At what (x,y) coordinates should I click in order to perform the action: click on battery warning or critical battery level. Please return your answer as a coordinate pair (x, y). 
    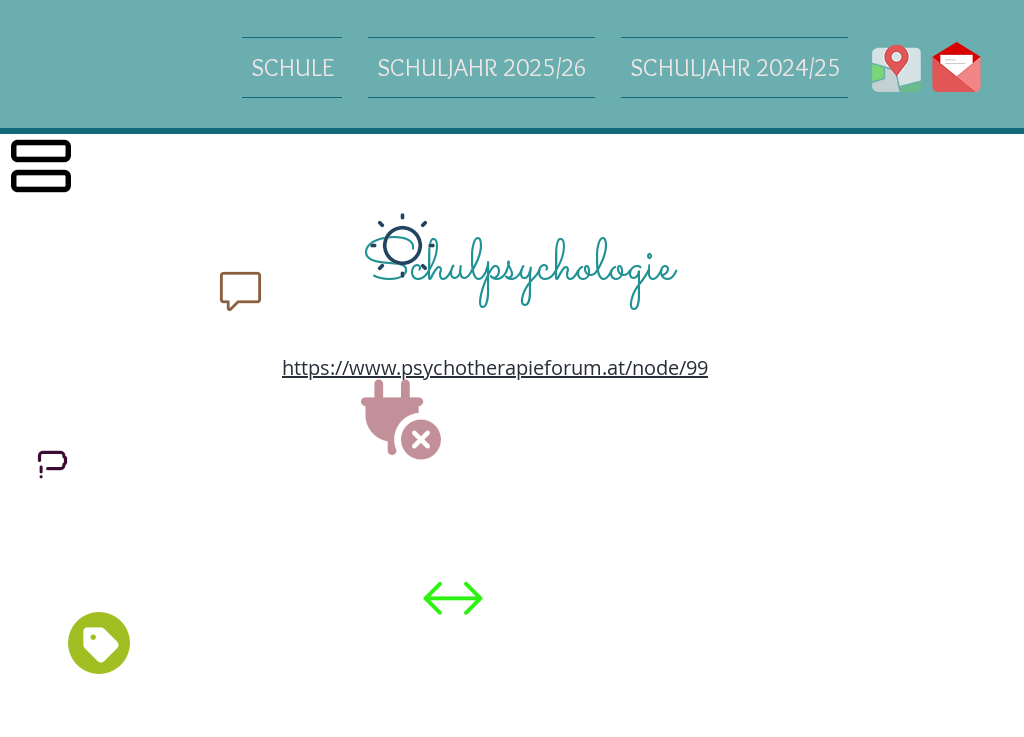
    Looking at the image, I should click on (52, 460).